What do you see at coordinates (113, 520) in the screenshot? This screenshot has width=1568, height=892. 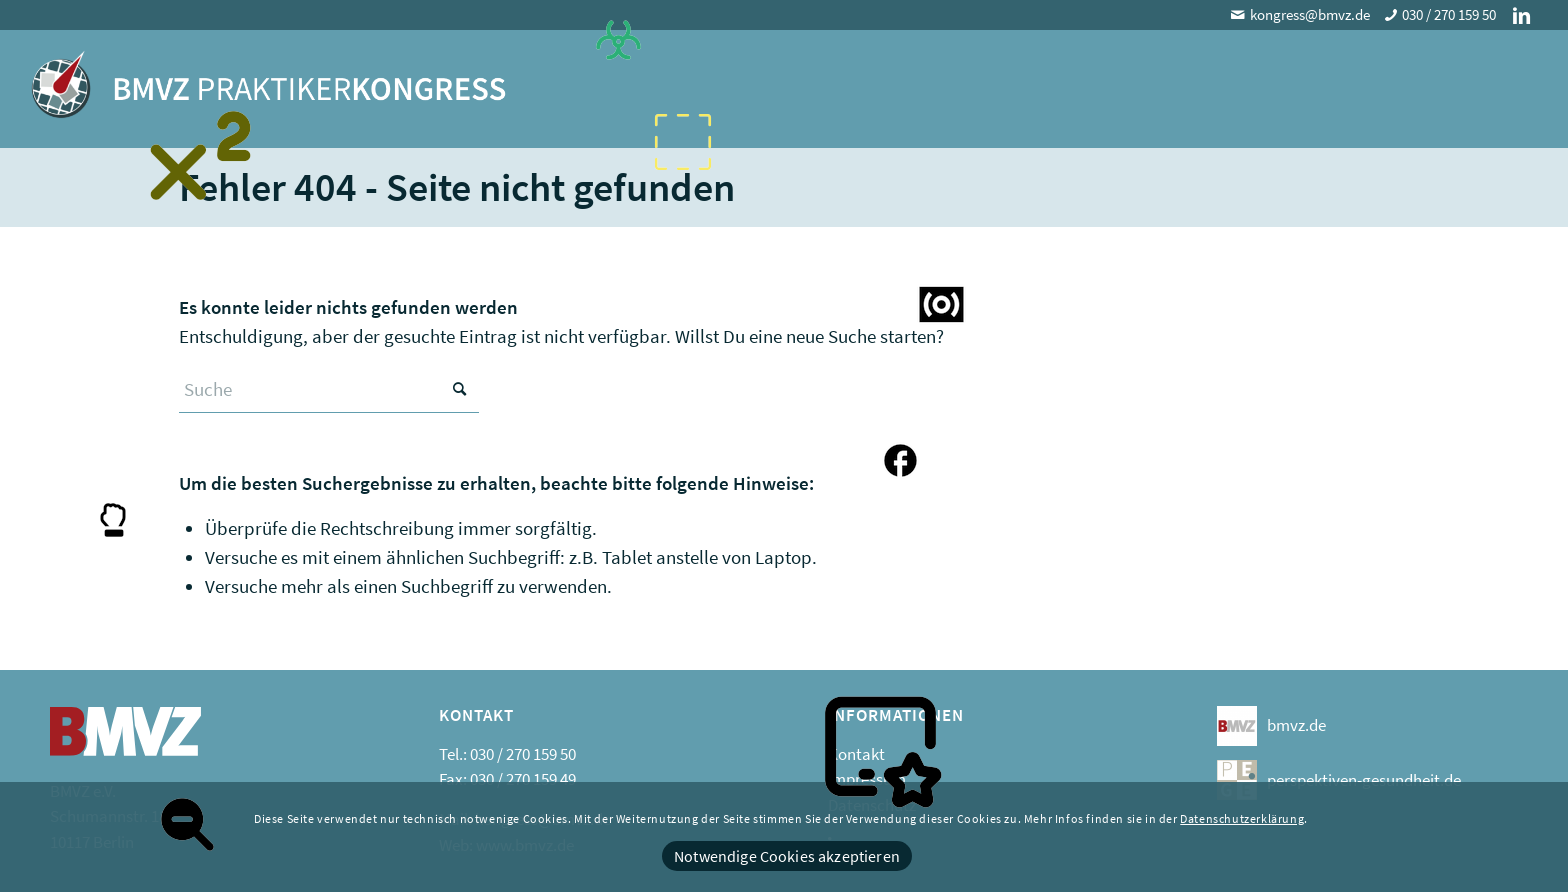 I see `rock gesture for rock-paper-scissors game` at bounding box center [113, 520].